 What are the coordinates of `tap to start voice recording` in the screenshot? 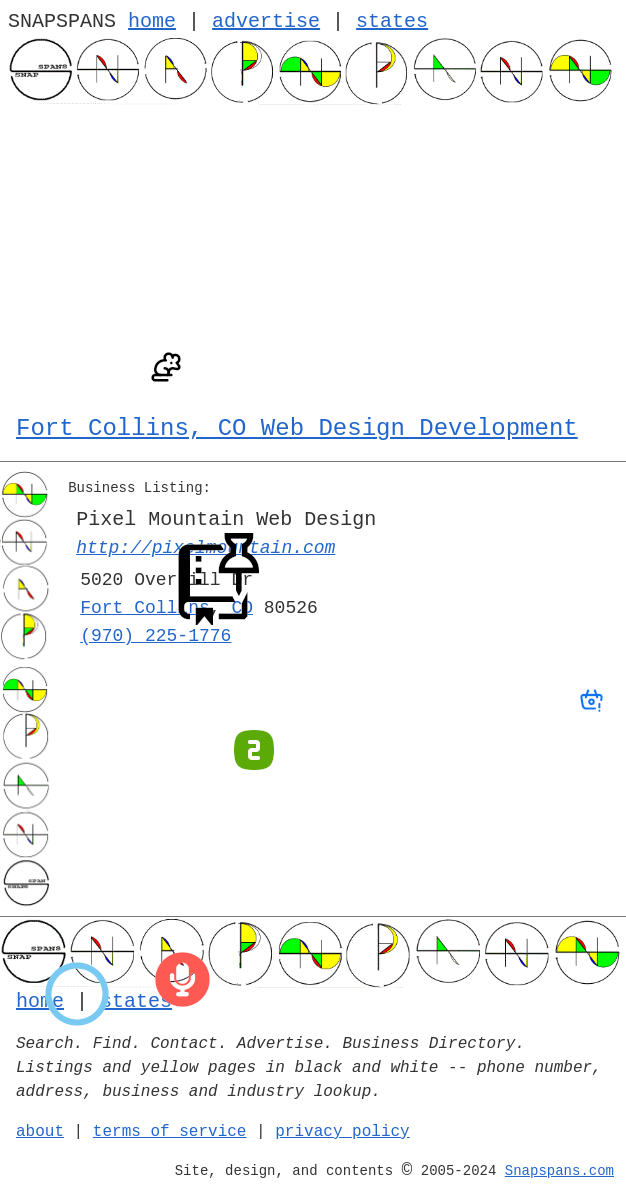 It's located at (182, 979).